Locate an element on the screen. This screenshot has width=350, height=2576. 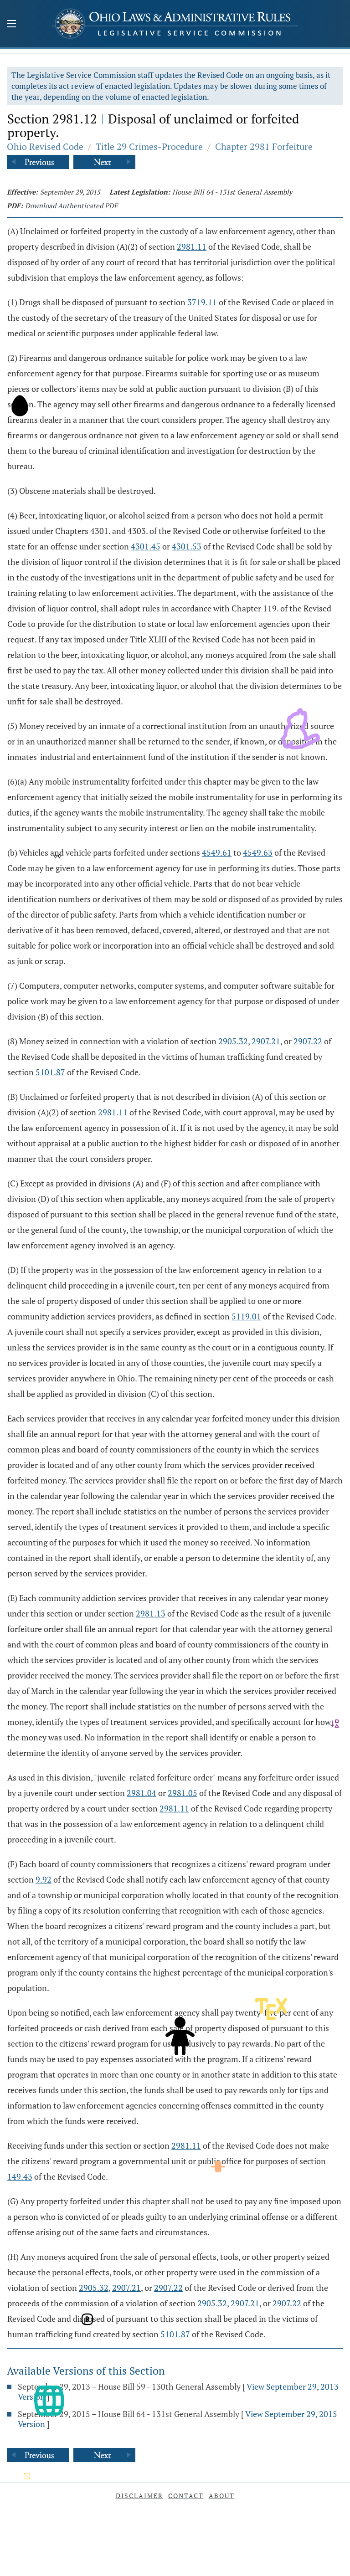
connect to a wireless access point is located at coordinates (57, 856).